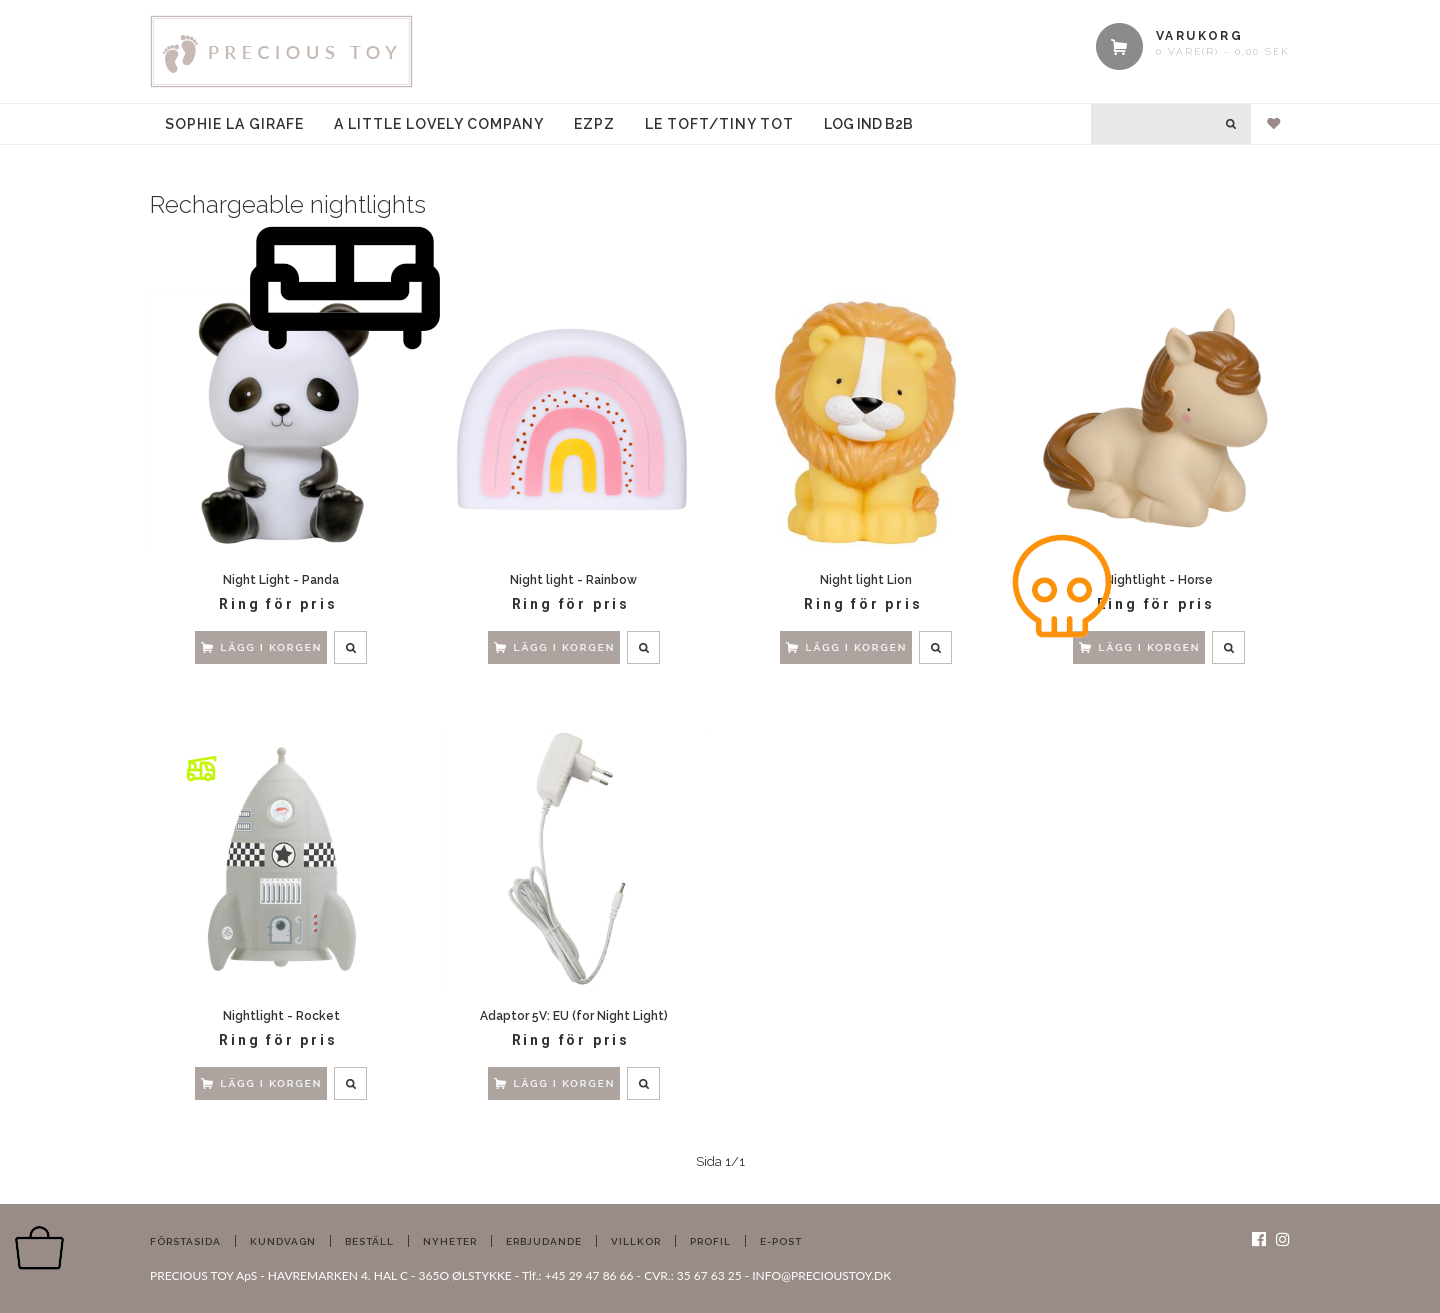 The image size is (1440, 1313). Describe the element at coordinates (201, 770) in the screenshot. I see `request a tow truck service` at that location.